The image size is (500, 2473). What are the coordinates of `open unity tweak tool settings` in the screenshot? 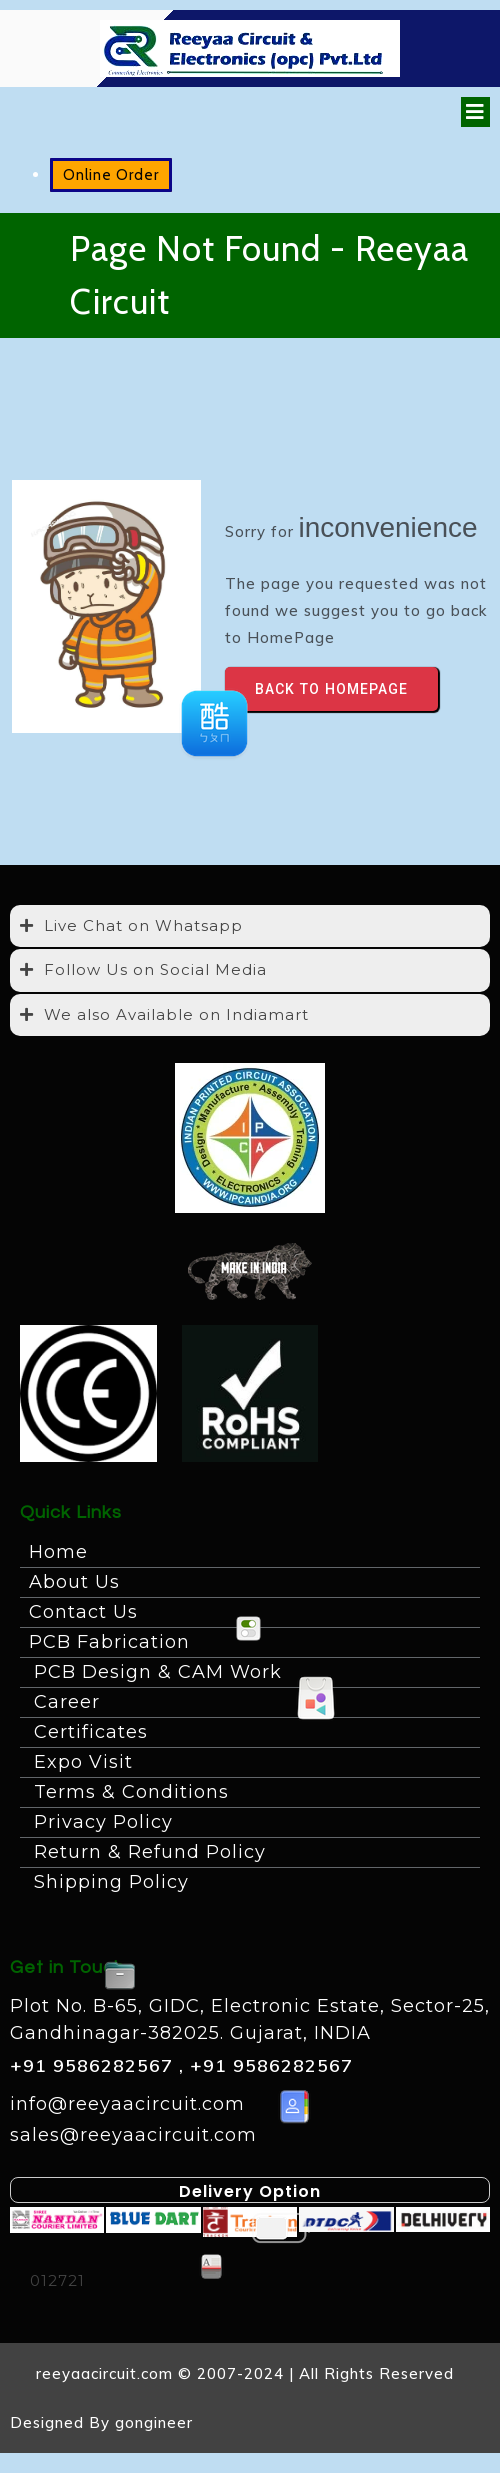 It's located at (248, 1628).